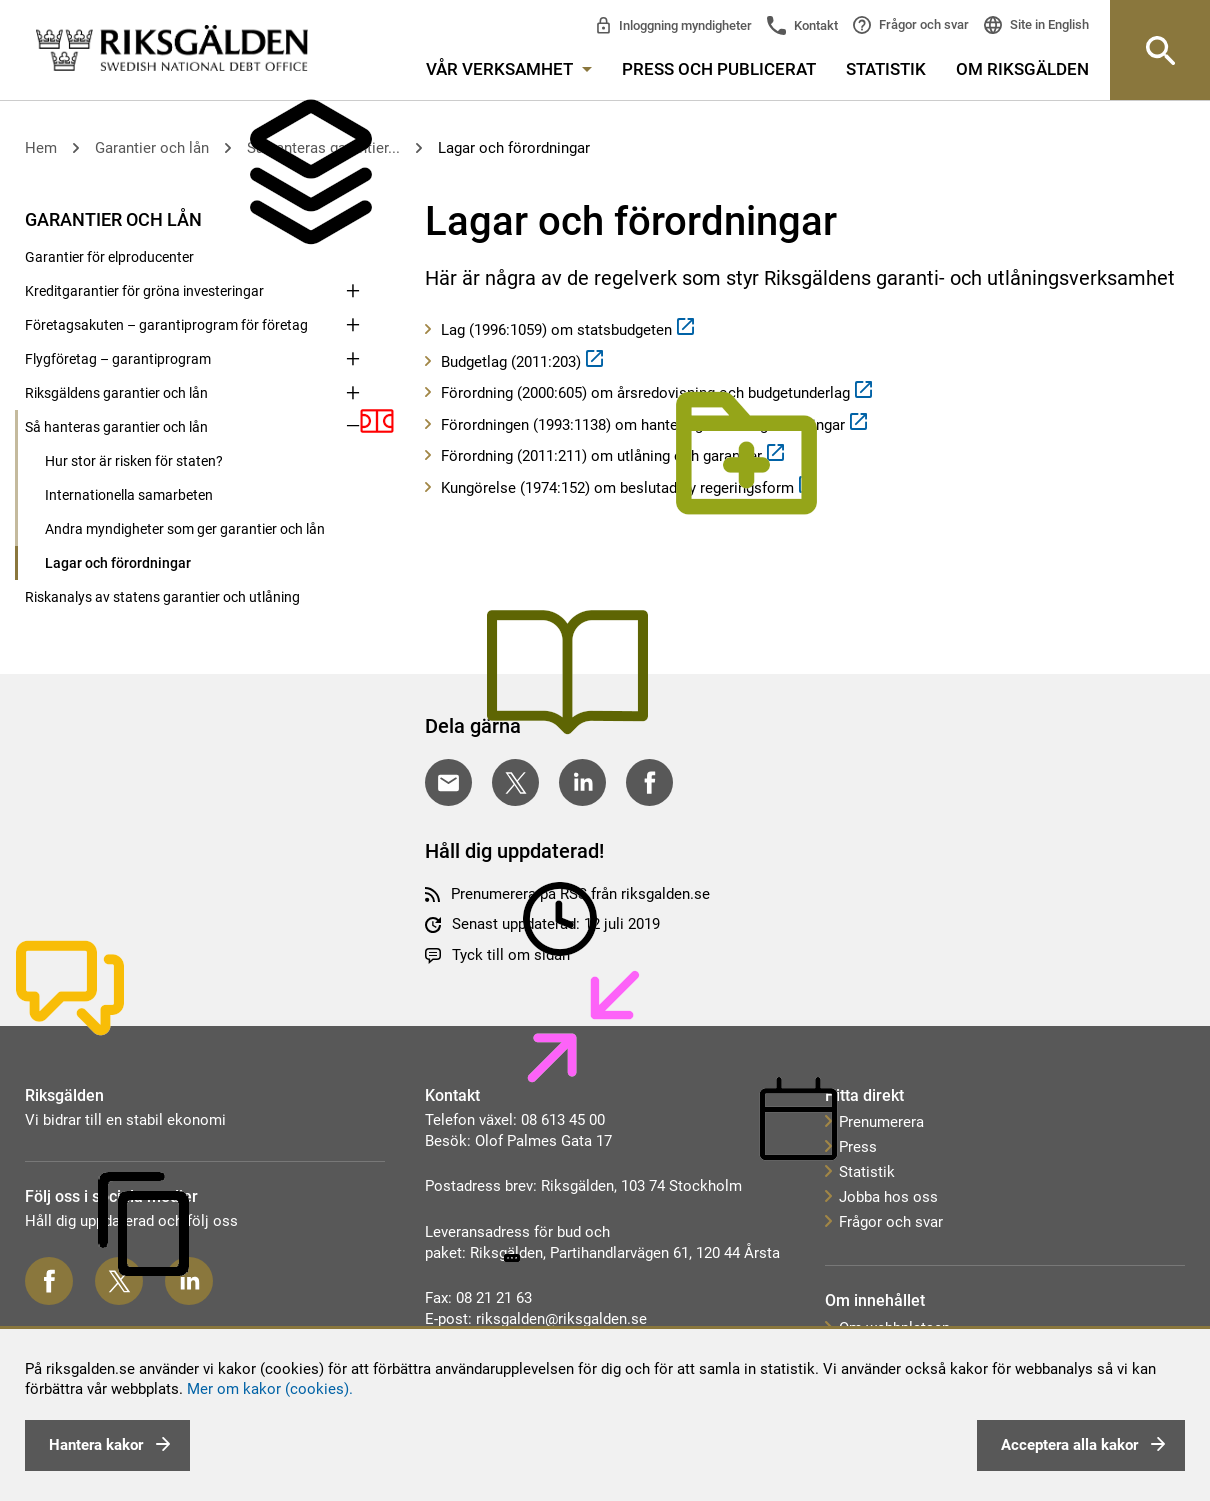  Describe the element at coordinates (146, 1224) in the screenshot. I see `copy to clipboard` at that location.